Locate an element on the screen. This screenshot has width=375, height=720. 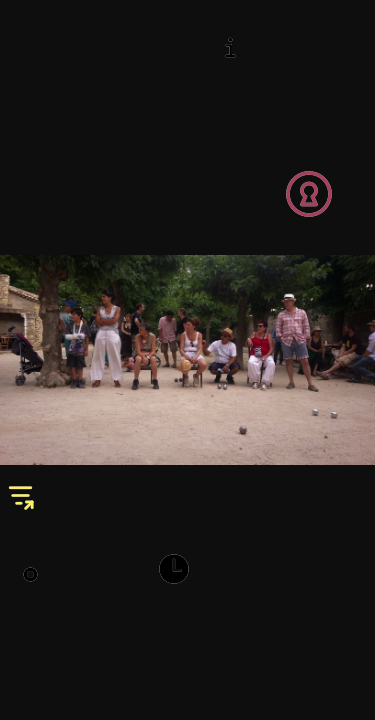
access security or privacy settings is located at coordinates (309, 194).